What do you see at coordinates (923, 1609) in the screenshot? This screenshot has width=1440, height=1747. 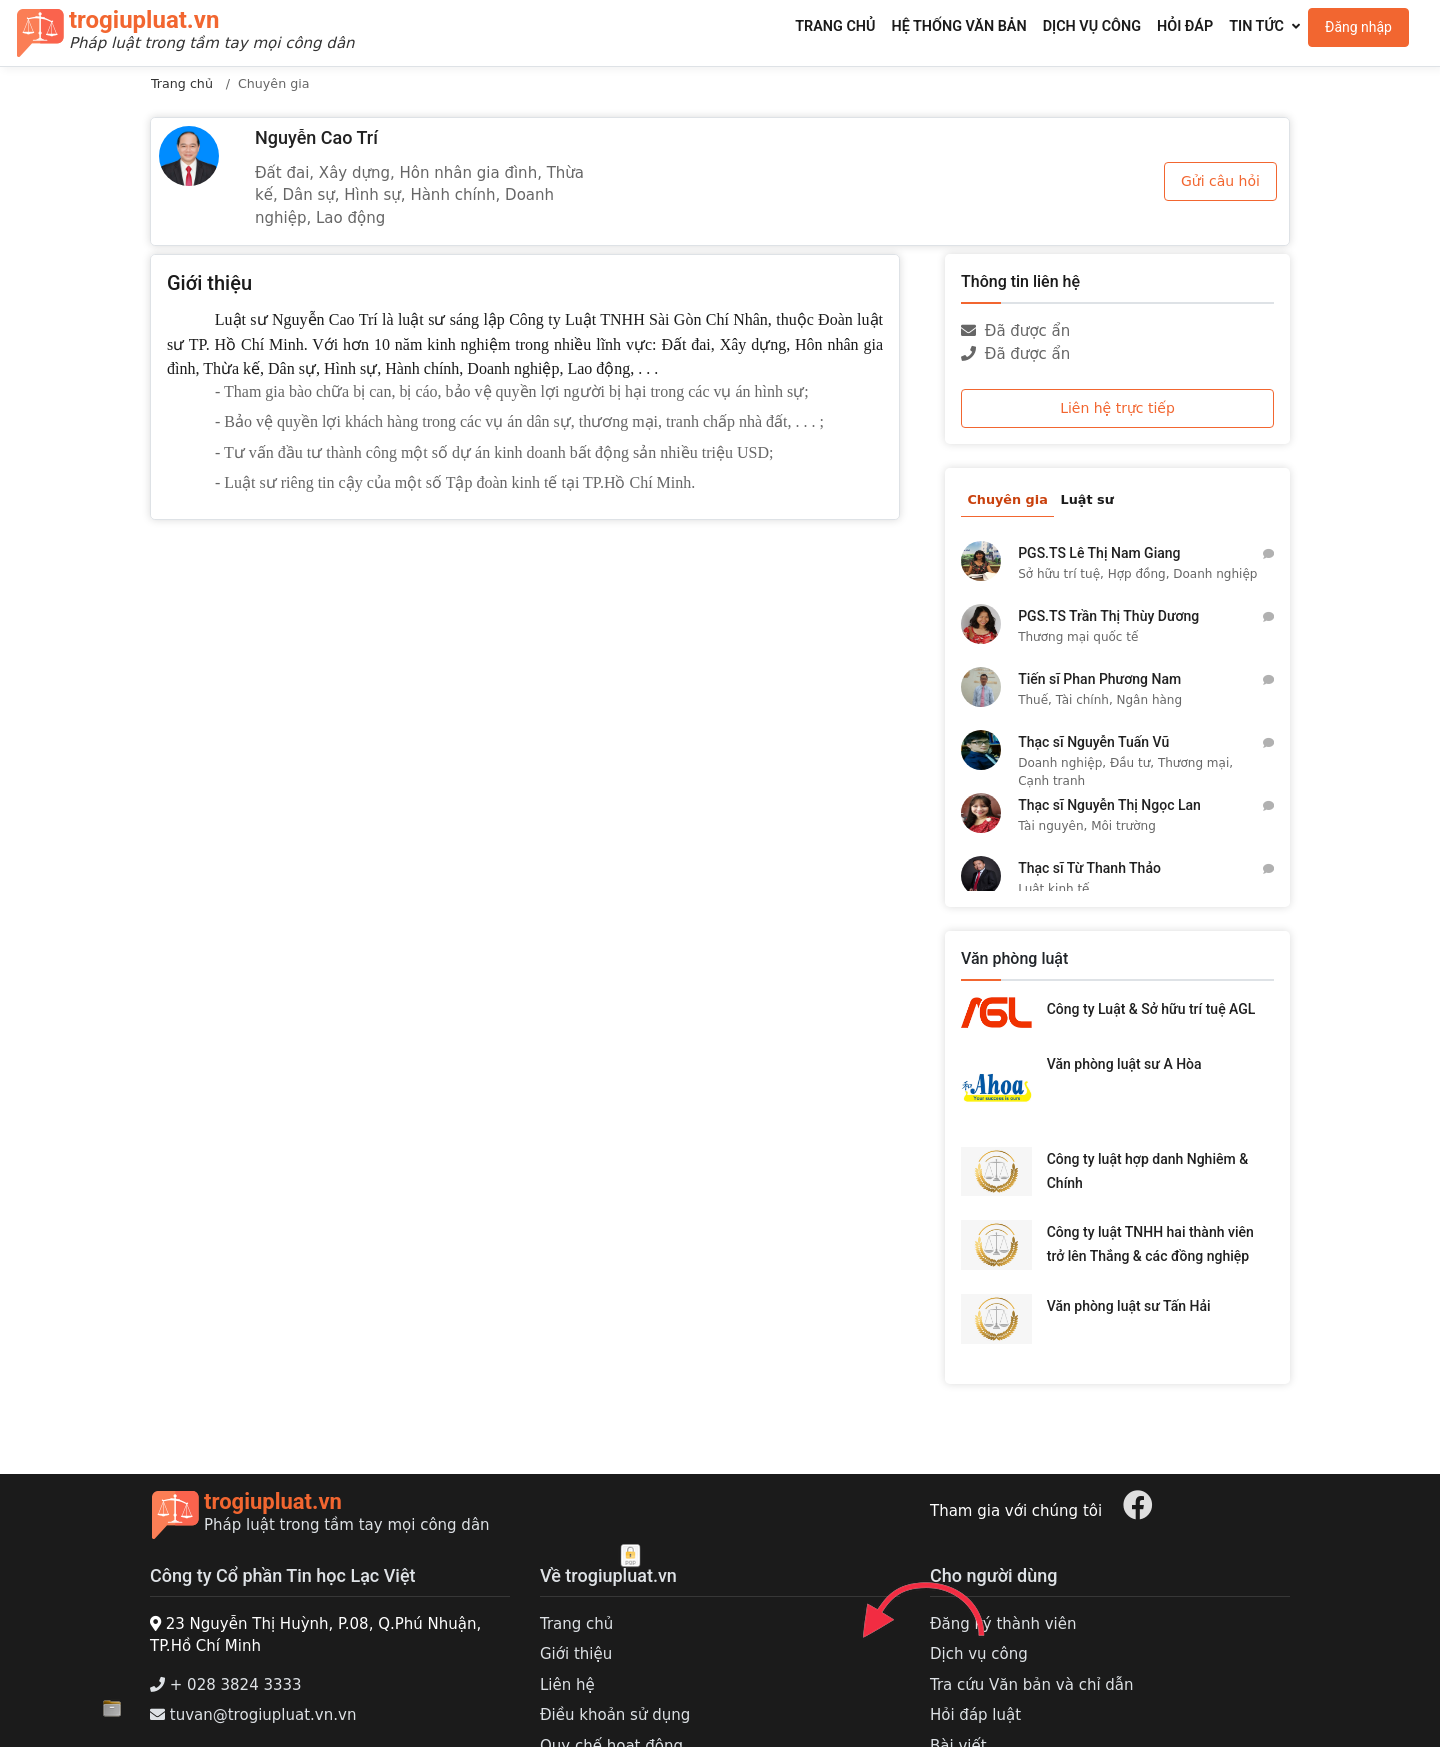 I see `undo the last action` at bounding box center [923, 1609].